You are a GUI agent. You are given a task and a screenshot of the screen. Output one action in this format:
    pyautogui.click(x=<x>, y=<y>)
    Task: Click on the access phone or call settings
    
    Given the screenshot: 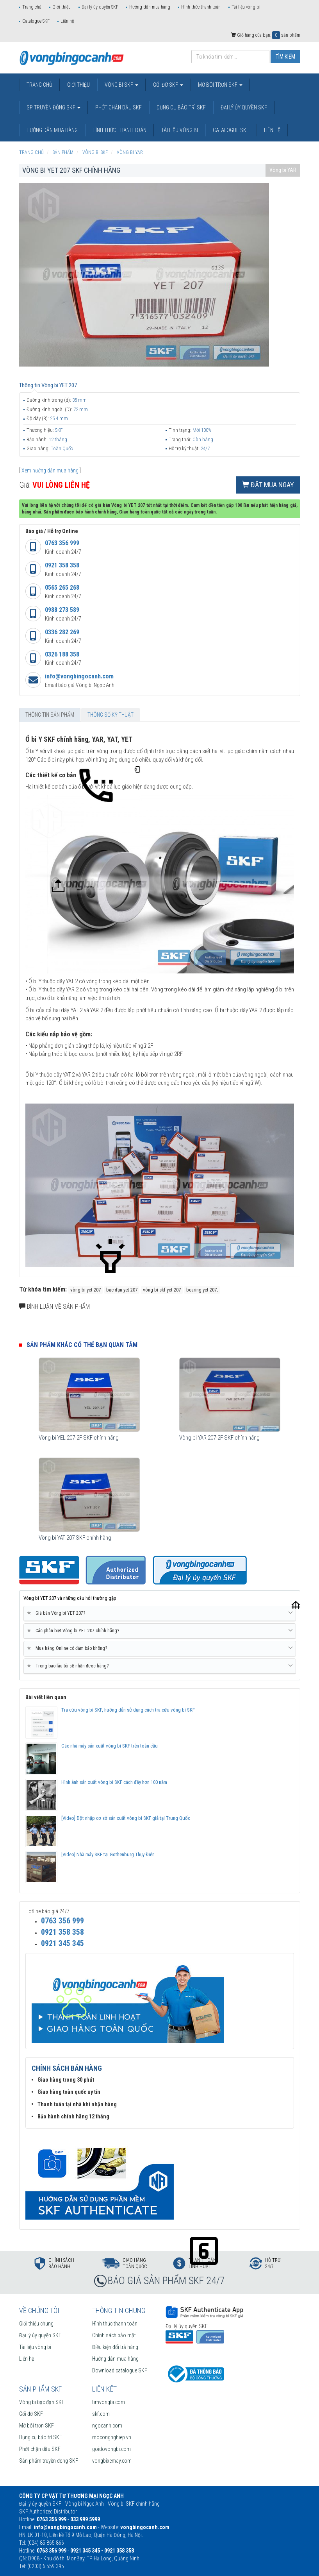 What is the action you would take?
    pyautogui.click(x=96, y=785)
    